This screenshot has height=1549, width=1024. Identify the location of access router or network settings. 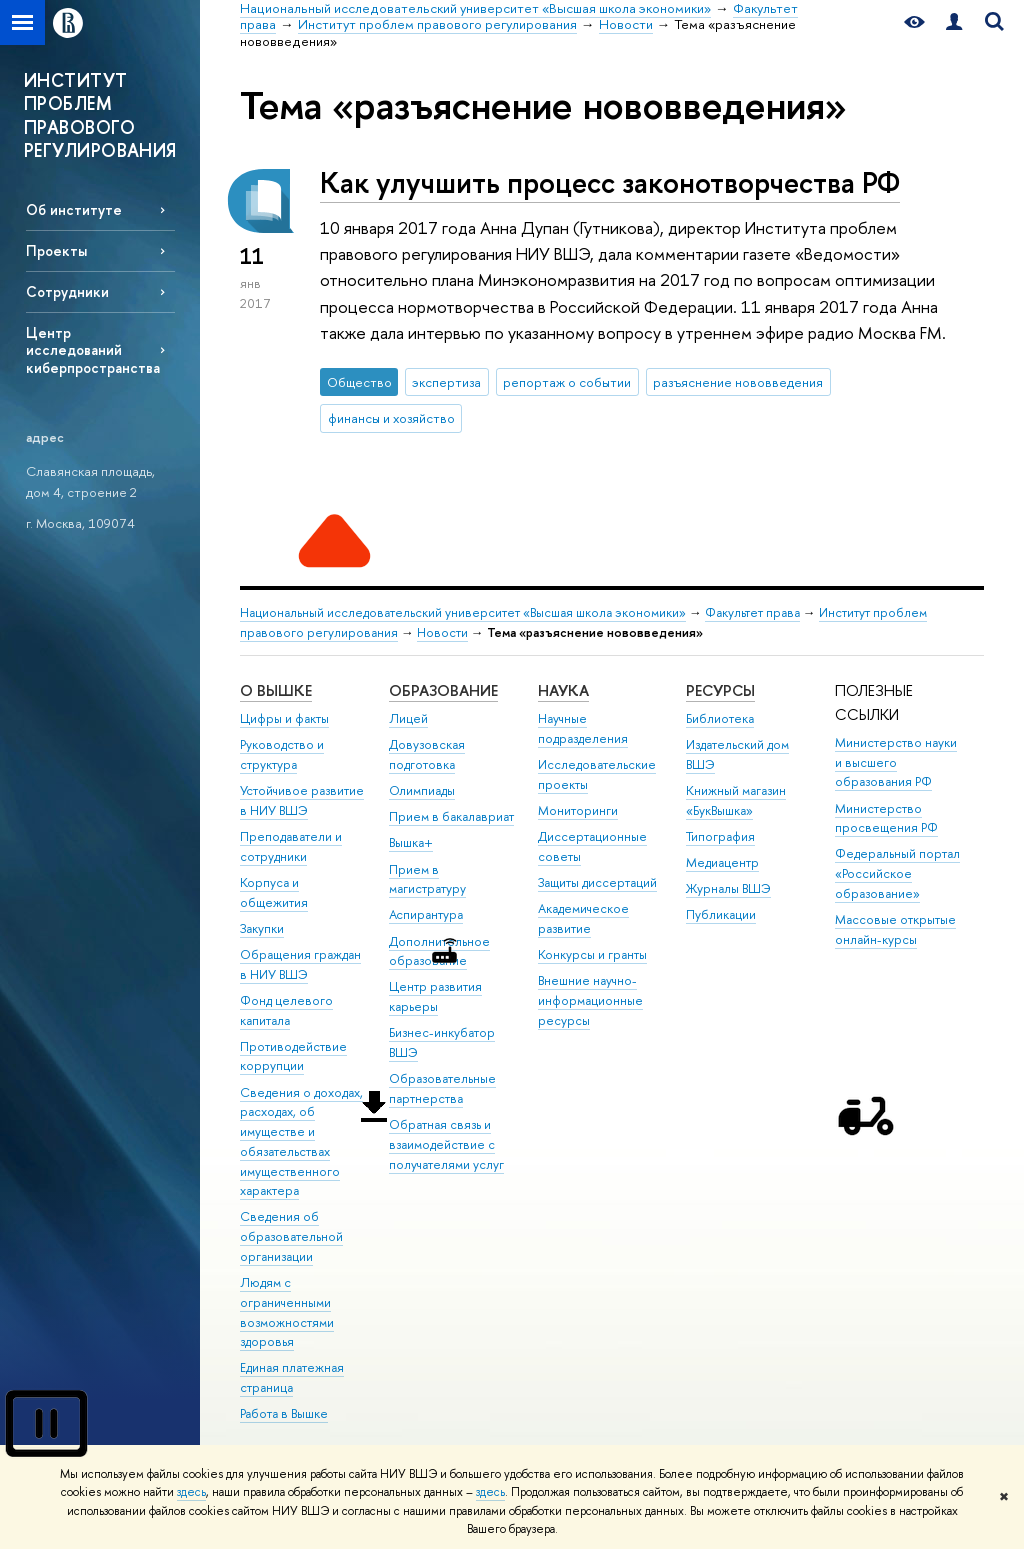
(444, 950).